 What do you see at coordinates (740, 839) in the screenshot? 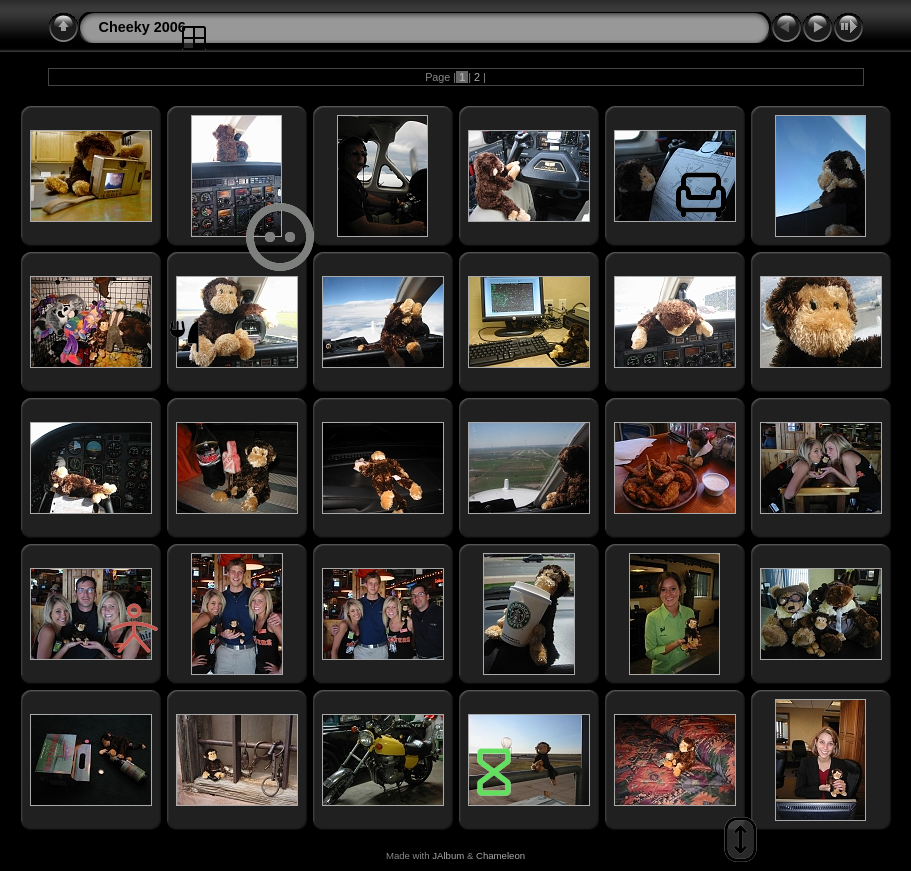
I see `scroll up or down on the page` at bounding box center [740, 839].